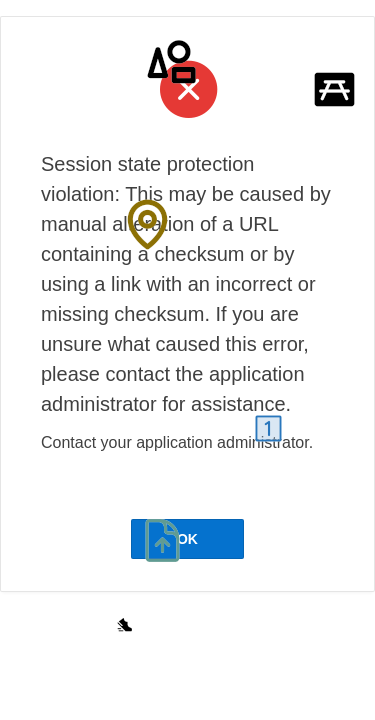 This screenshot has width=375, height=720. Describe the element at coordinates (162, 540) in the screenshot. I see `upload a document or file` at that location.